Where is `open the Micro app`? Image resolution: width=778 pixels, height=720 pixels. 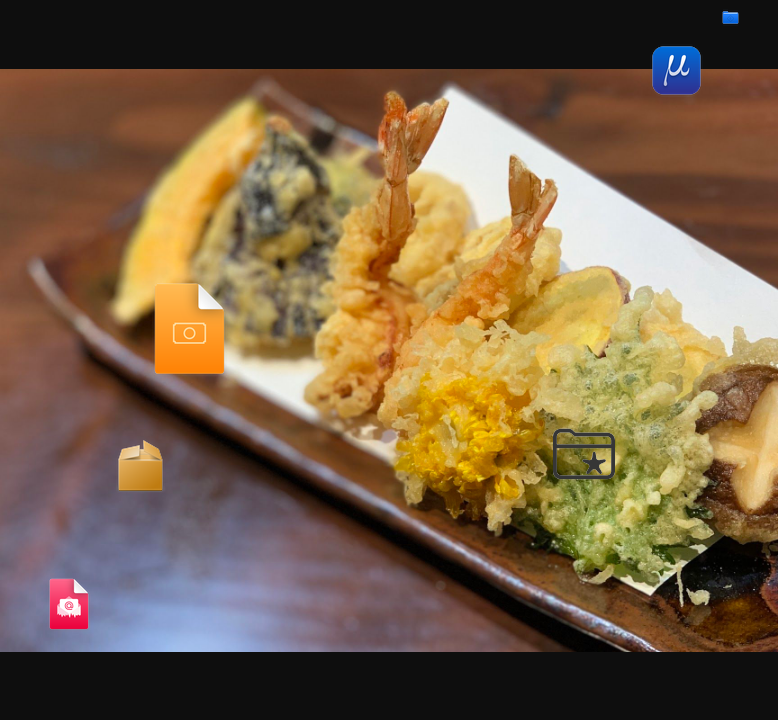
open the Micro app is located at coordinates (676, 70).